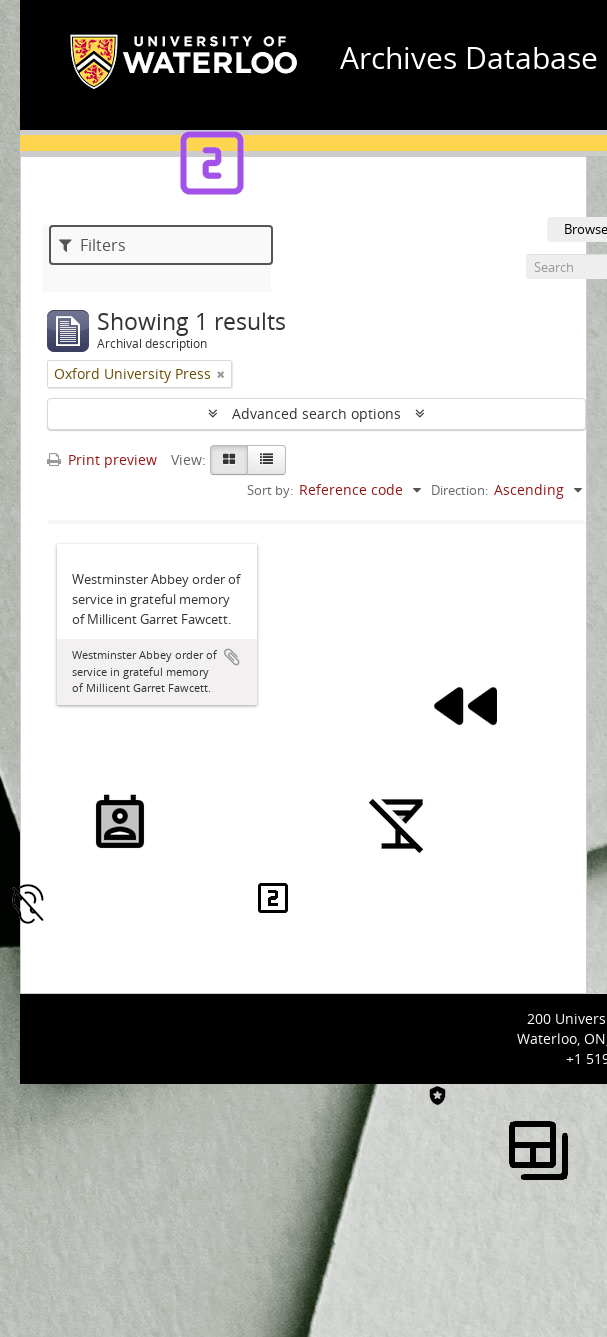 This screenshot has height=1337, width=607. I want to click on create a backup of table data, so click(538, 1150).